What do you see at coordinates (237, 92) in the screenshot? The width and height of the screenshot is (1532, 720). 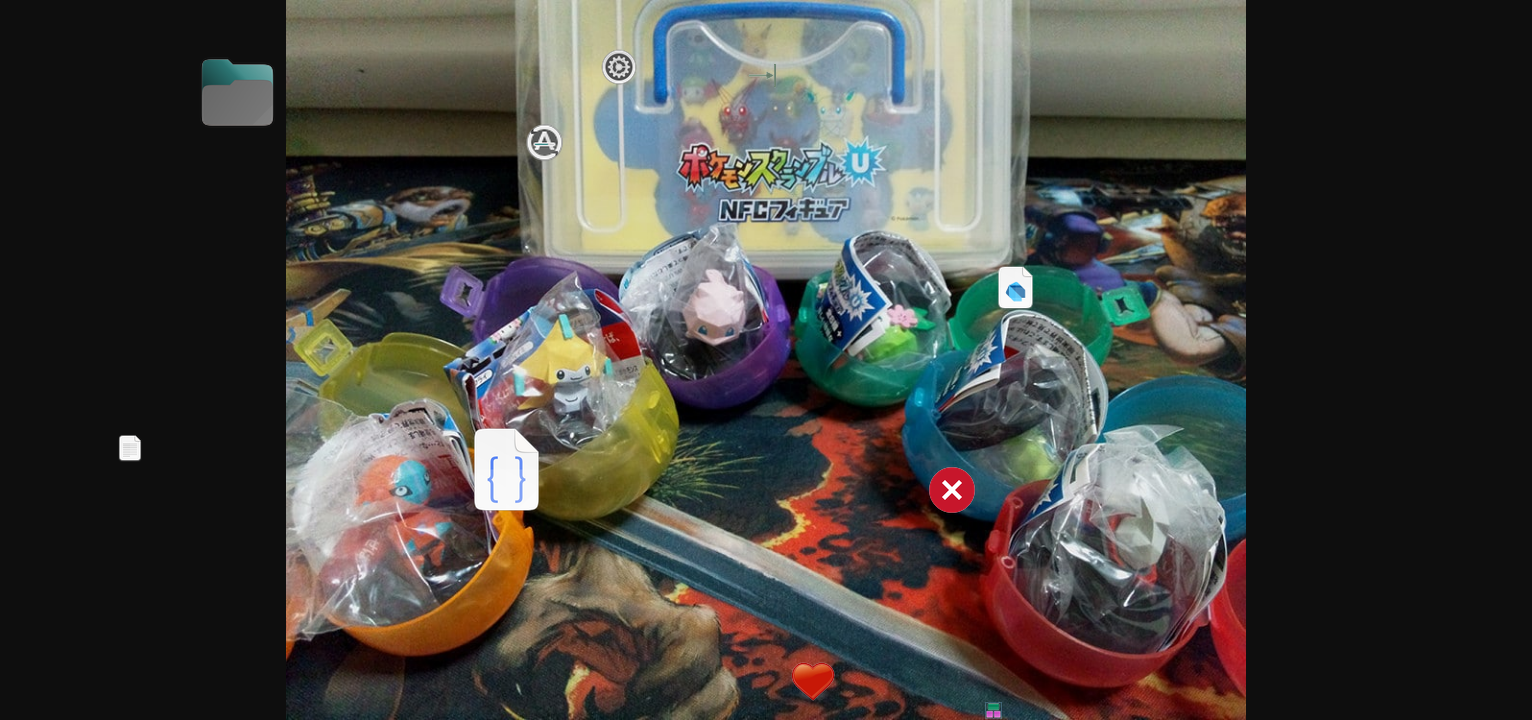 I see `drop files here to move them into this folder` at bounding box center [237, 92].